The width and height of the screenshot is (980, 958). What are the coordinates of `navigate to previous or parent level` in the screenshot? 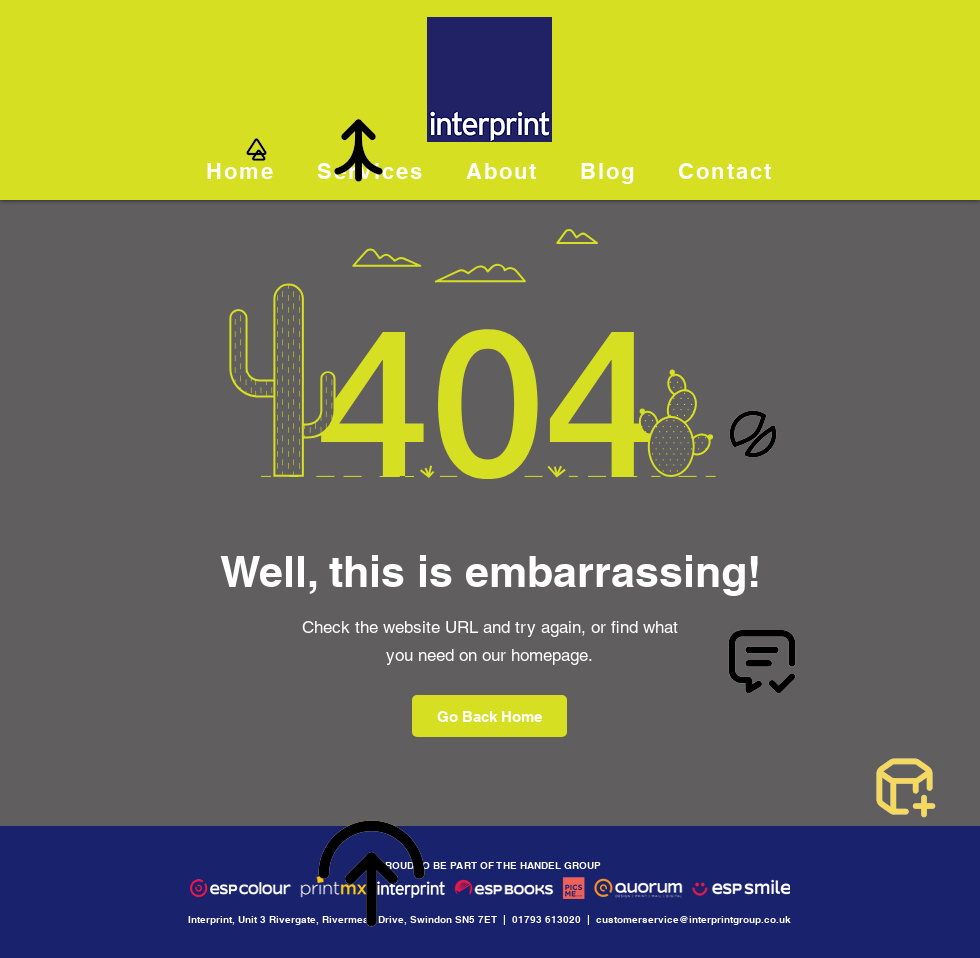 It's located at (256, 149).